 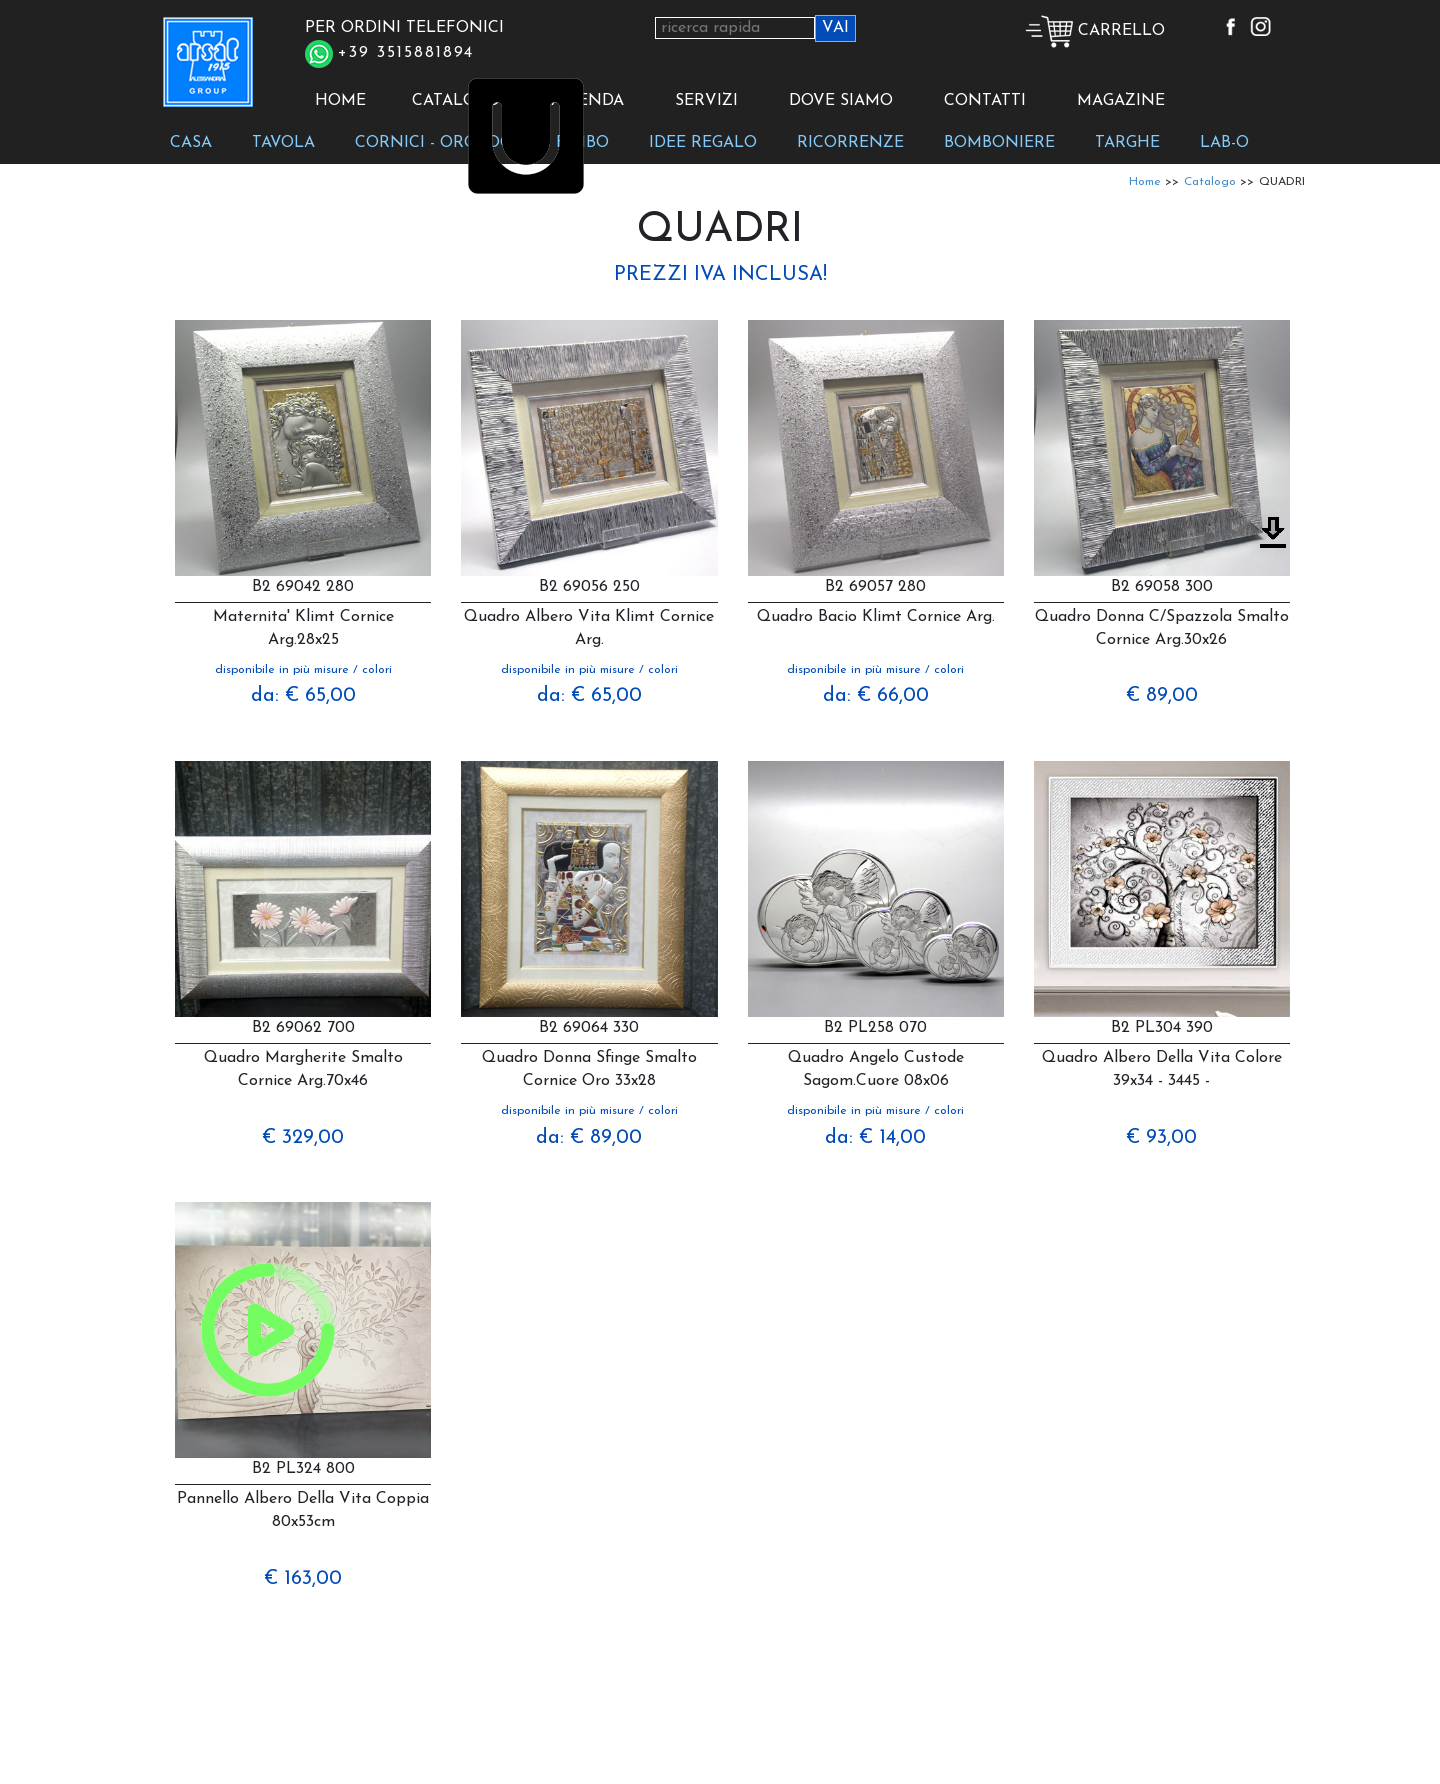 What do you see at coordinates (268, 1330) in the screenshot?
I see `open Parsinta video learning platform` at bounding box center [268, 1330].